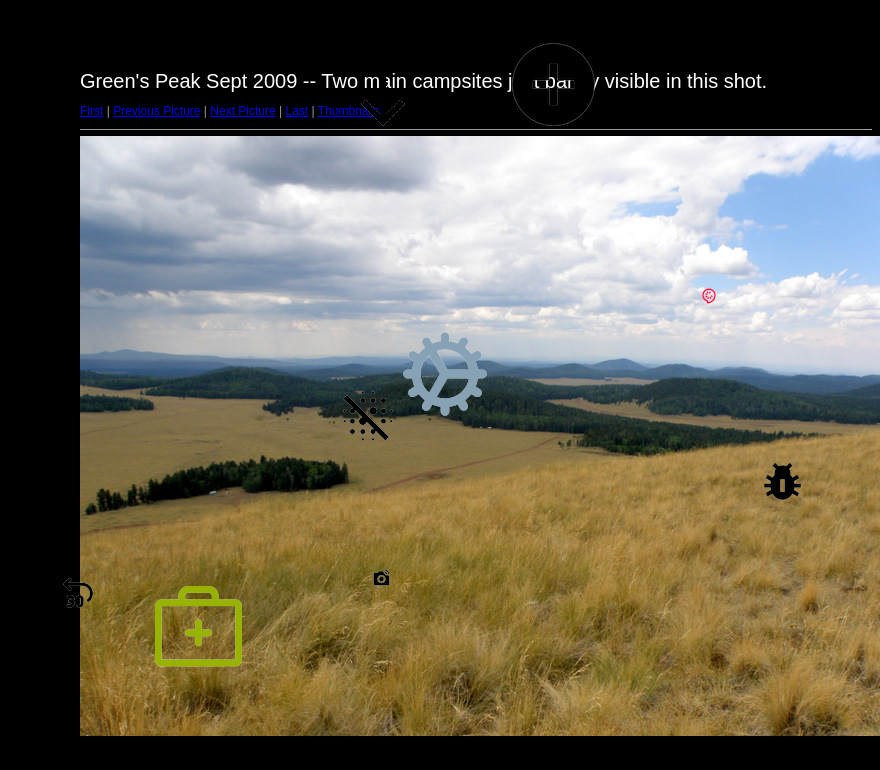 This screenshot has height=770, width=880. I want to click on disable blur effect, so click(368, 416).